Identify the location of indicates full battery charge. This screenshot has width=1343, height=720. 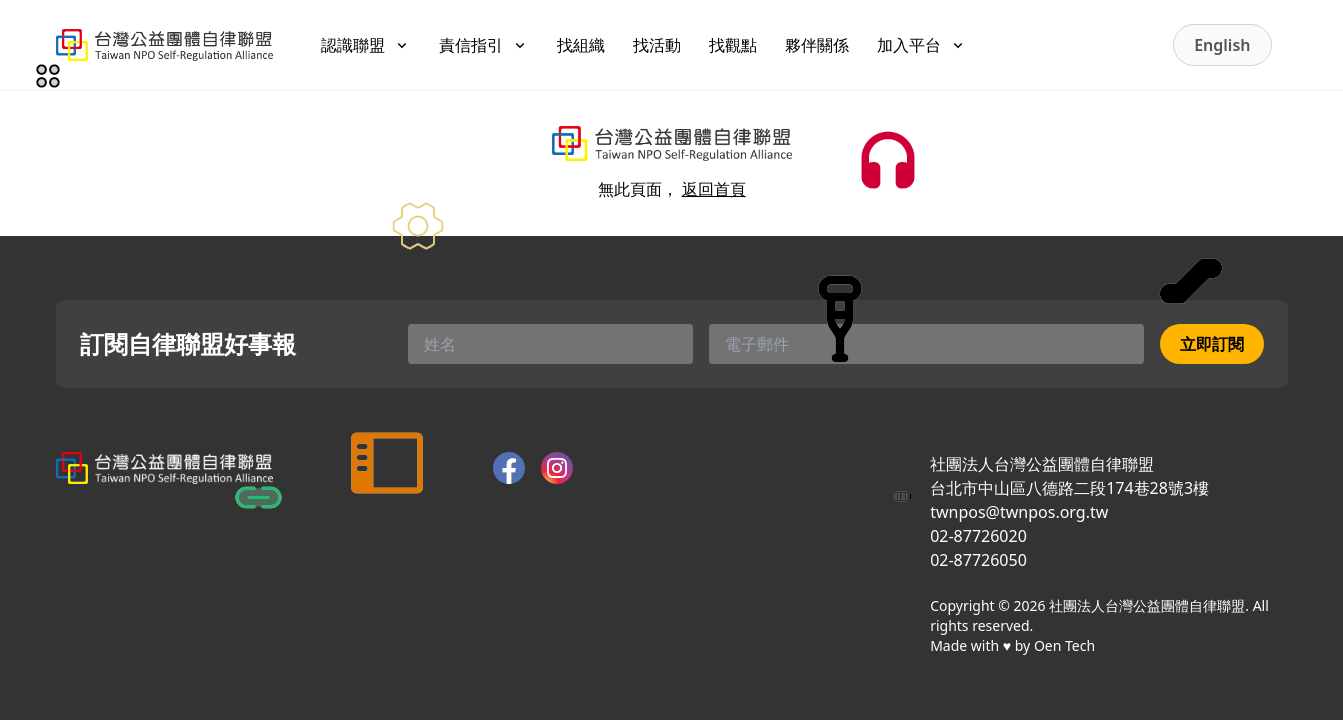
(902, 496).